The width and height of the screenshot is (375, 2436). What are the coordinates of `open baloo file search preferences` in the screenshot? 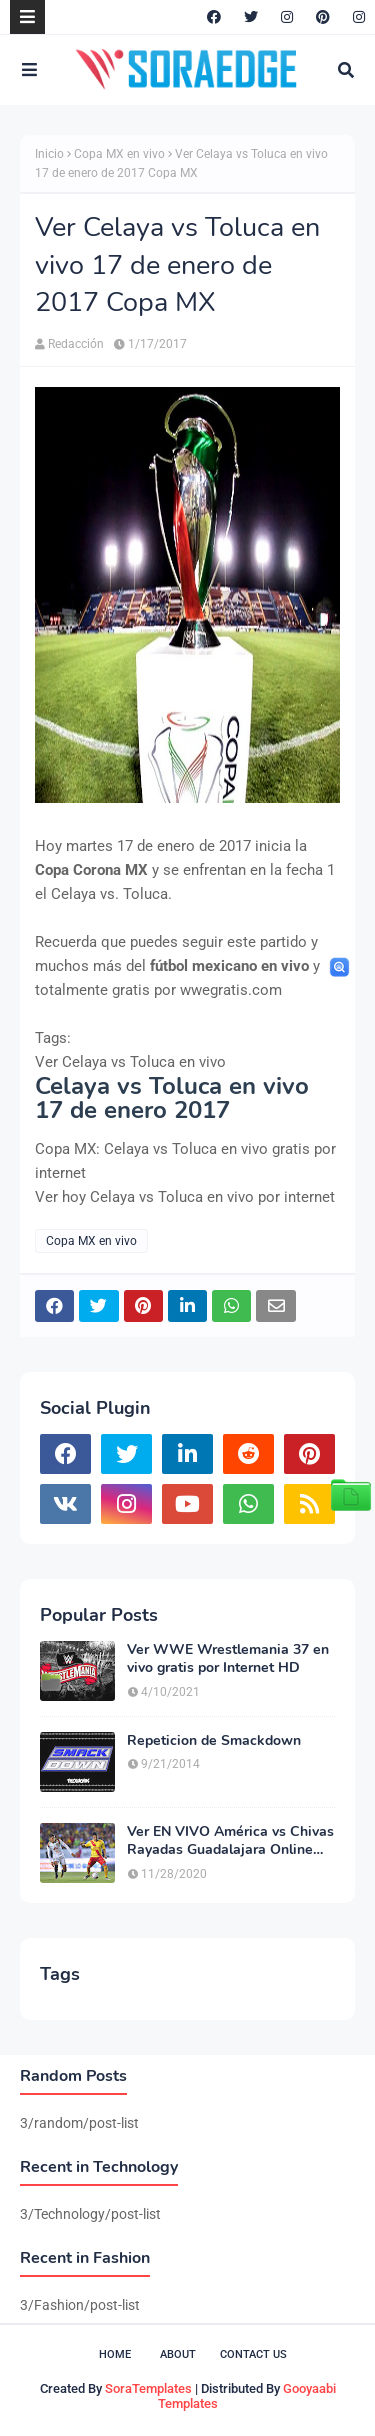 It's located at (339, 967).